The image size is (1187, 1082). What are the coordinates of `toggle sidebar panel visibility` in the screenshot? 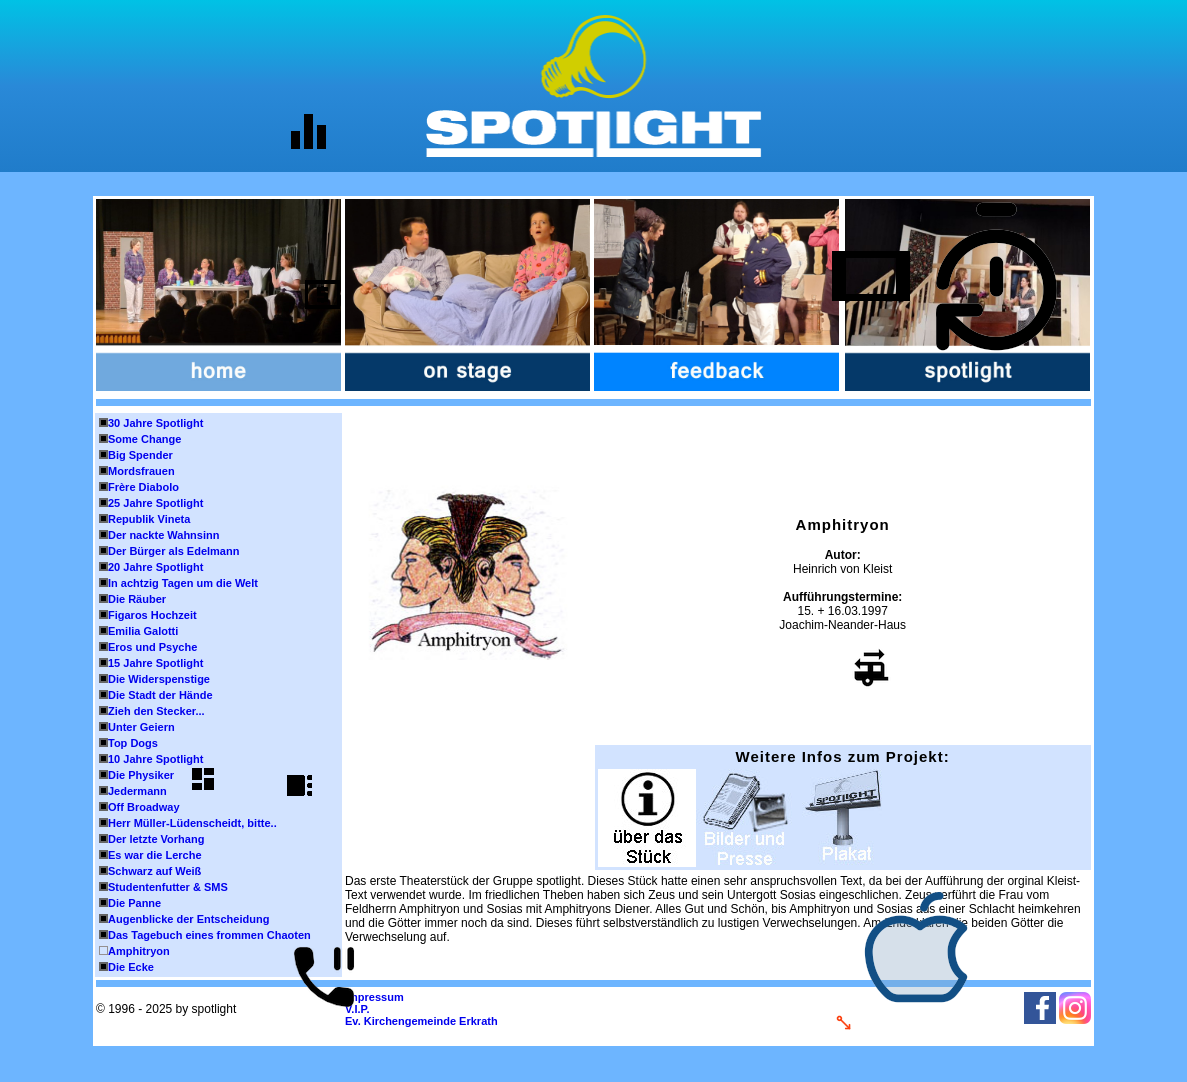 It's located at (299, 785).